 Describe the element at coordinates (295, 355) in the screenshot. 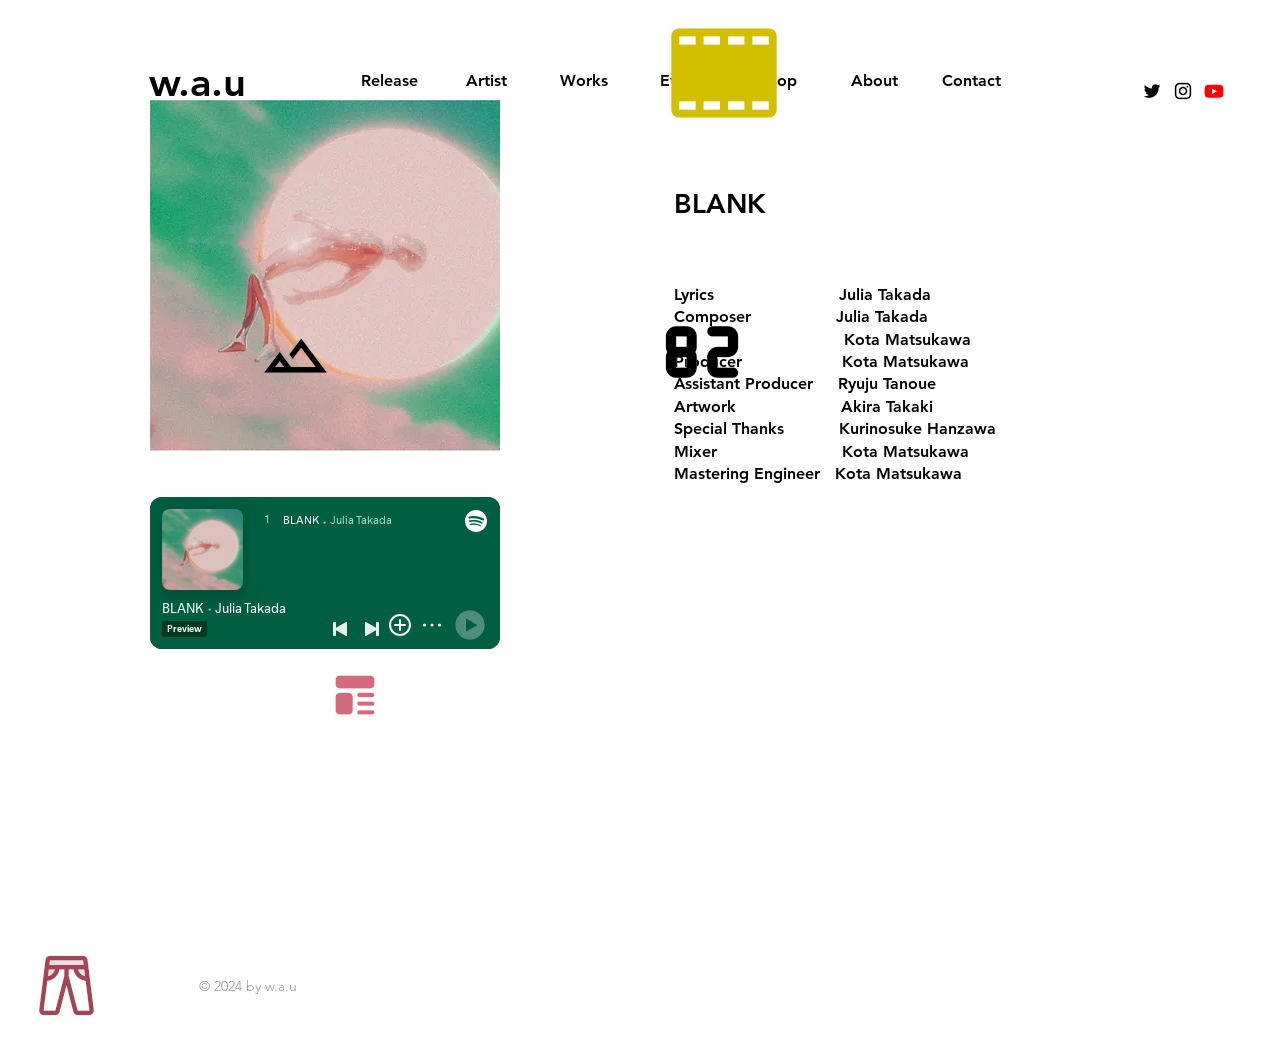

I see `view terrain or topographic map layer` at that location.